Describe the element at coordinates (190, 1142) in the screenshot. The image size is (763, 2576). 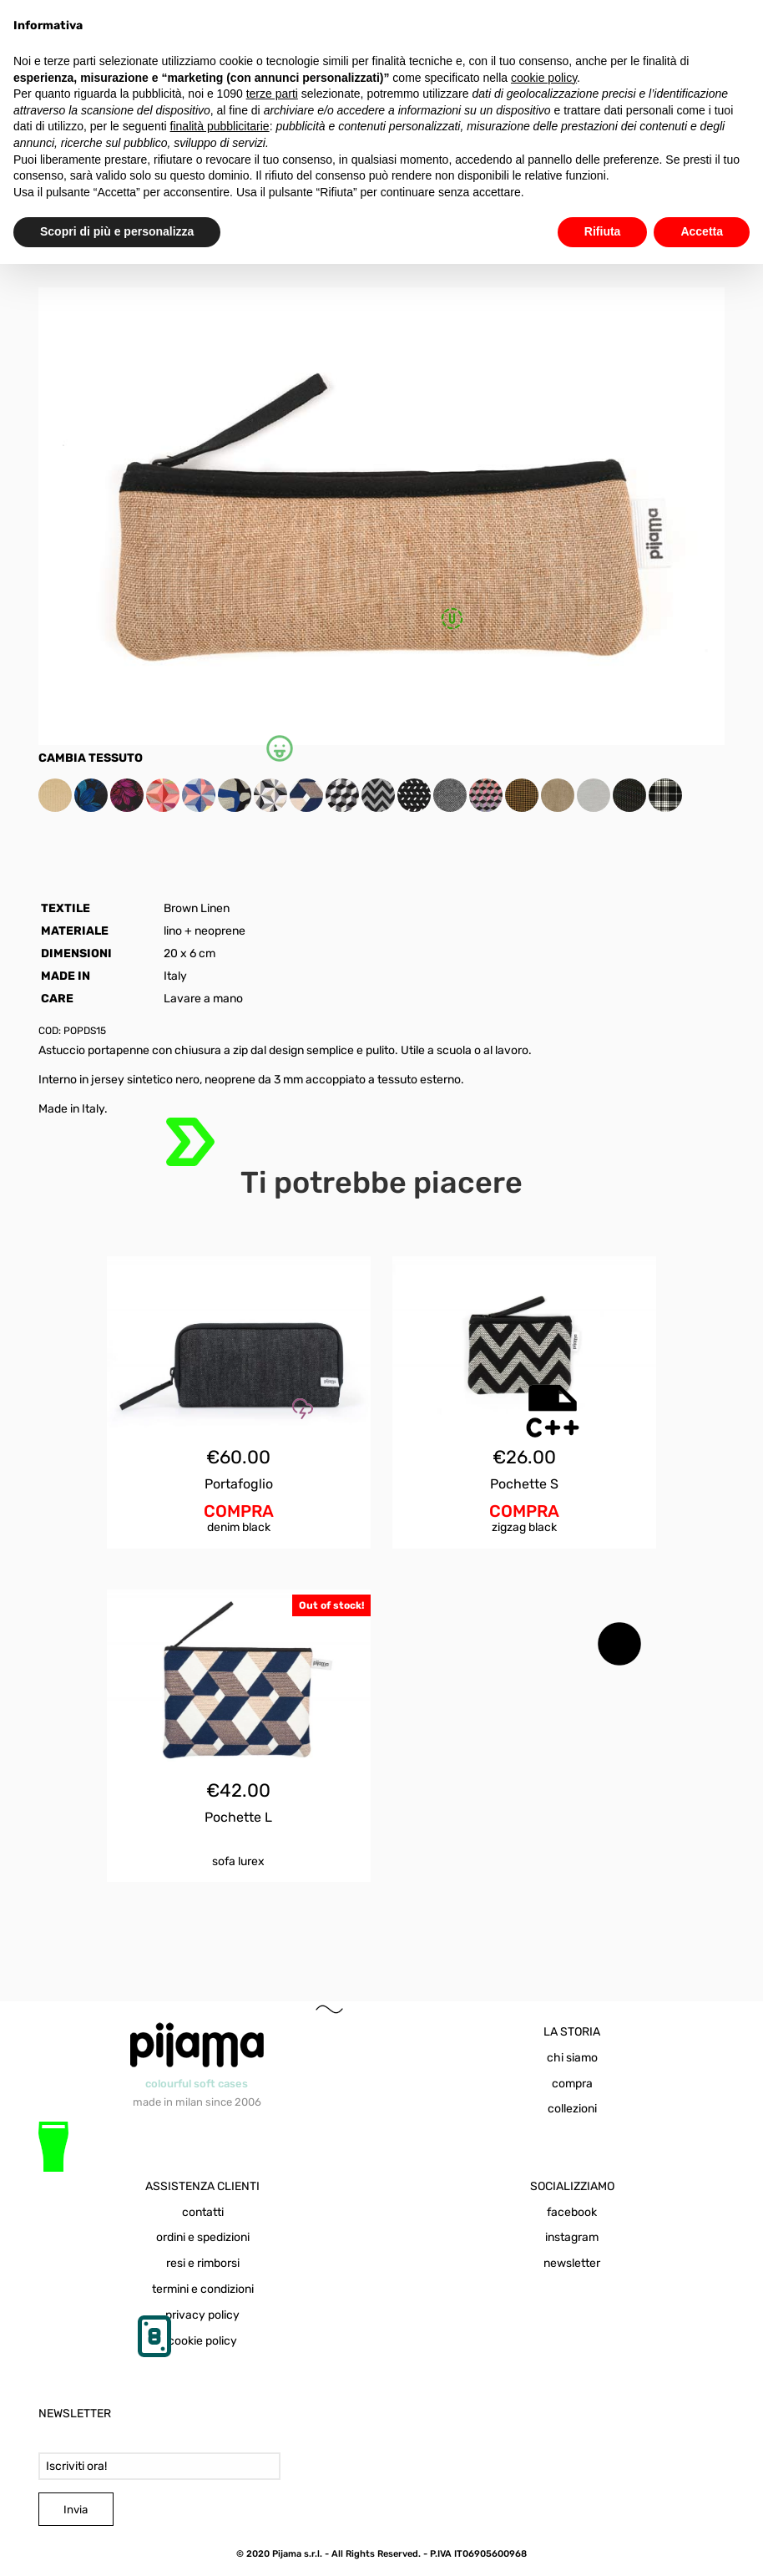
I see `navigate to the next item or step` at that location.